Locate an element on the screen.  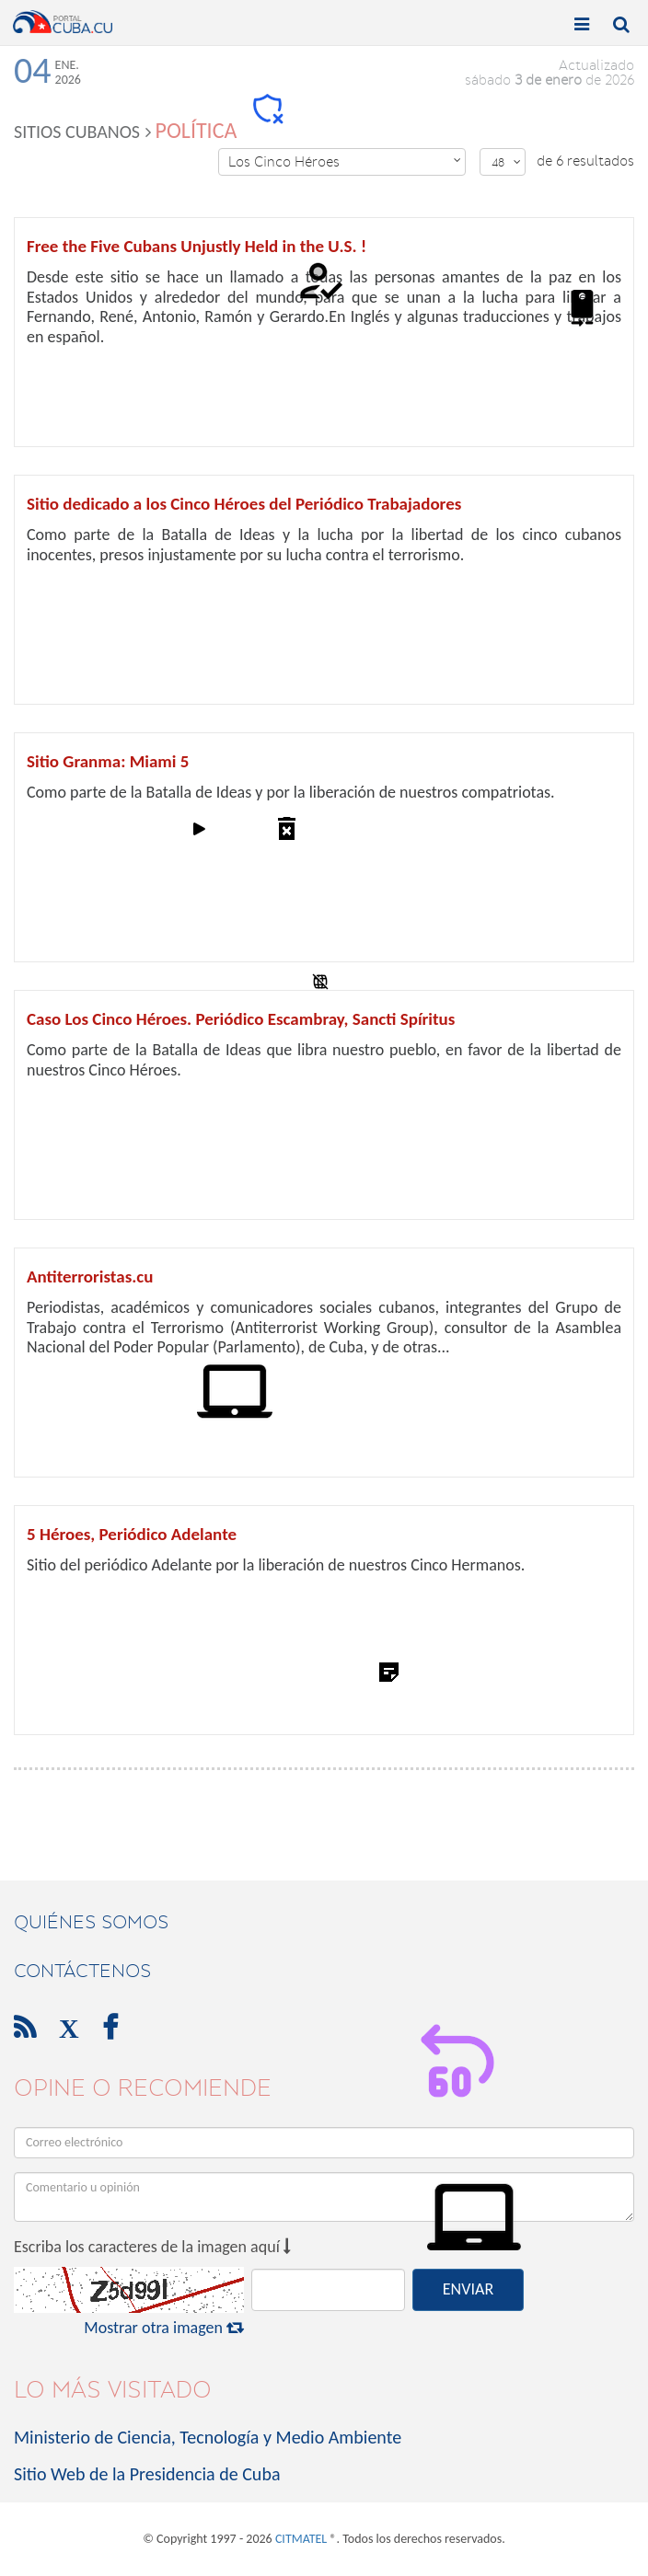
create a new sticky note is located at coordinates (388, 1672).